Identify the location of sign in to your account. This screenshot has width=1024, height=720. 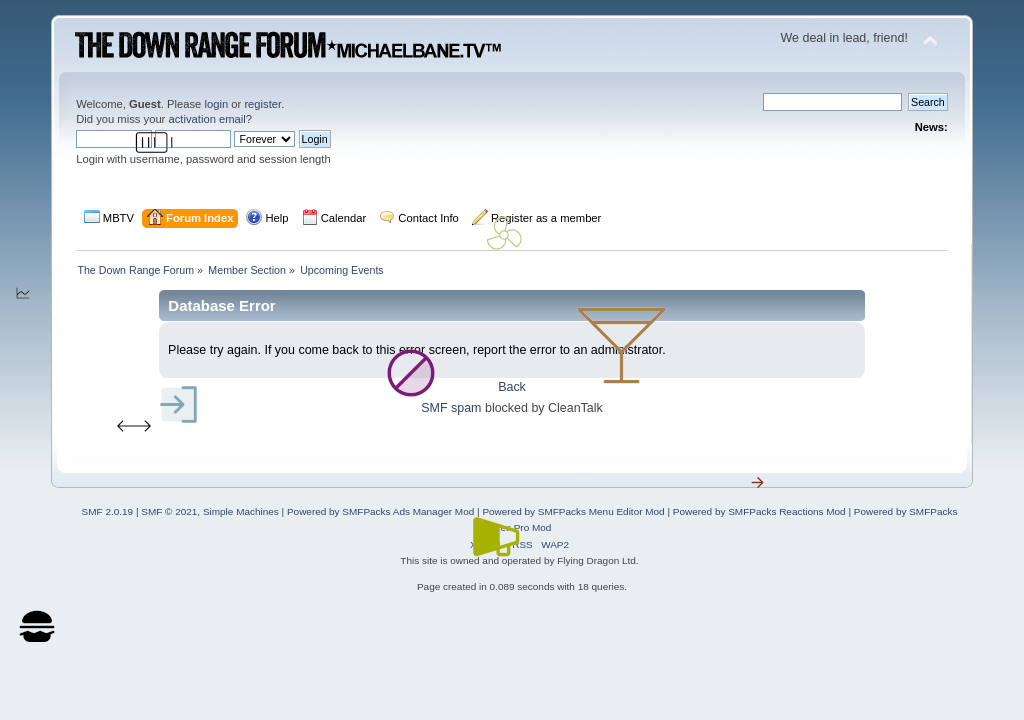
(181, 404).